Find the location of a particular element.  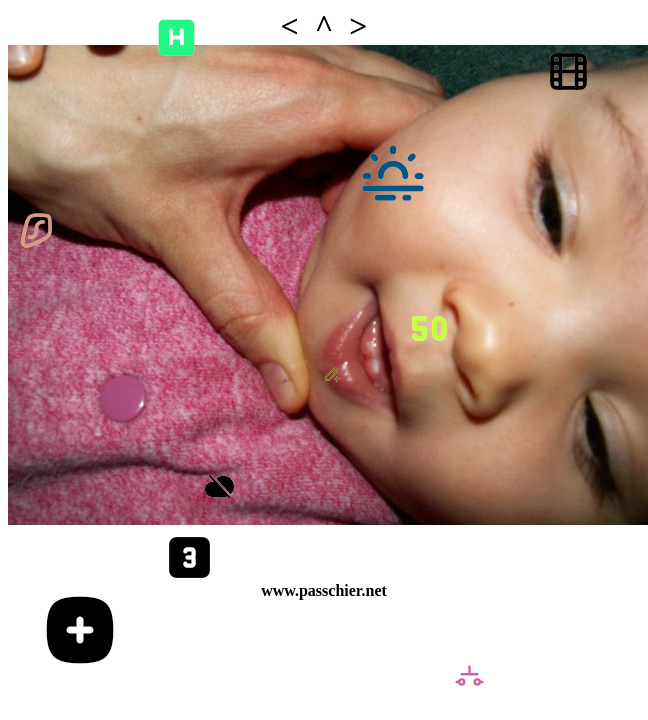

access video or movie content is located at coordinates (568, 71).